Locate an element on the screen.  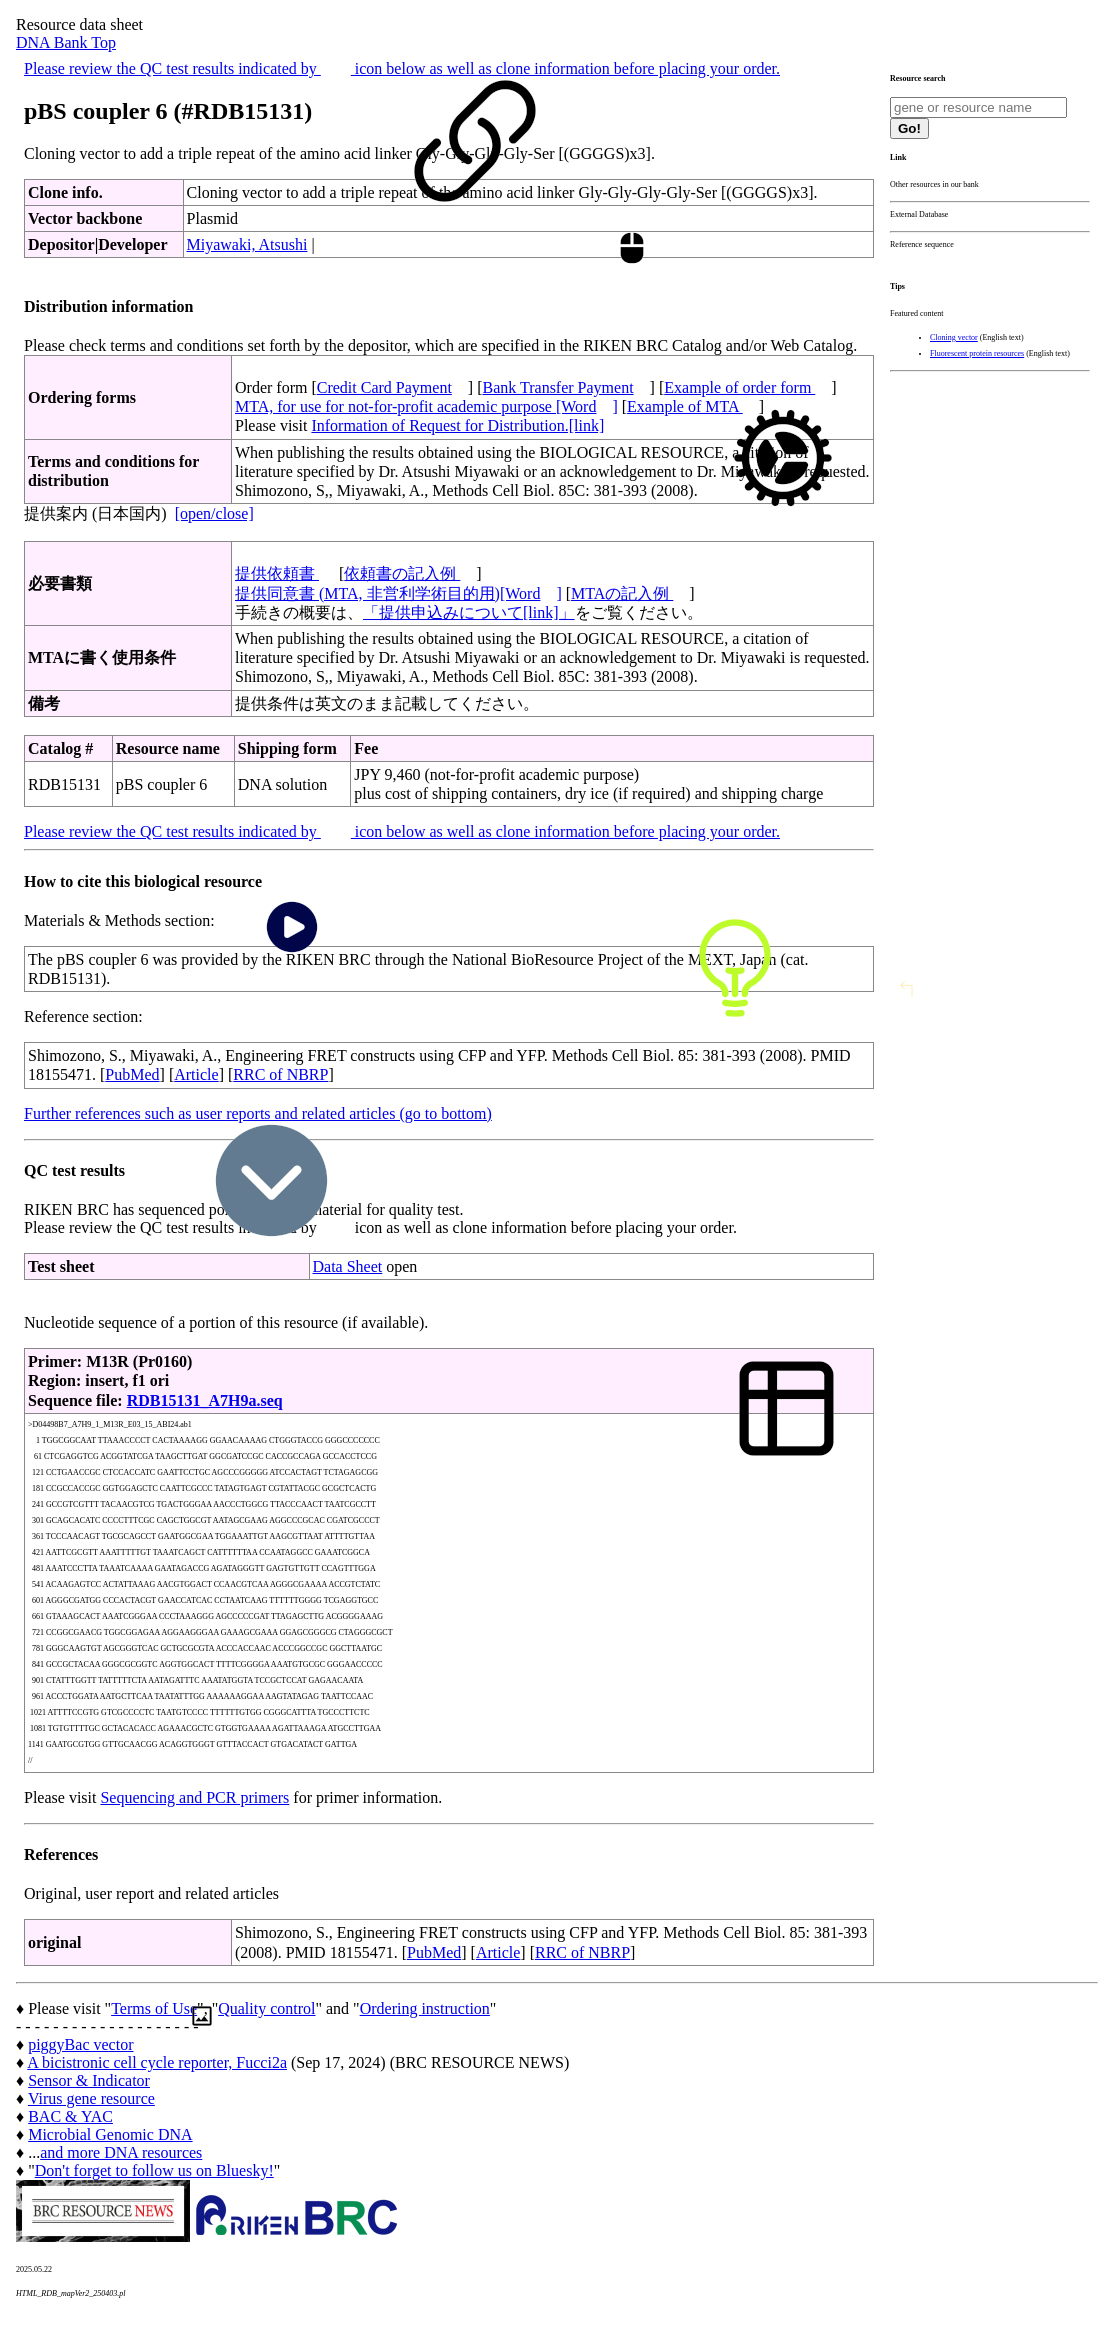
mouse input device indicator is located at coordinates (632, 248).